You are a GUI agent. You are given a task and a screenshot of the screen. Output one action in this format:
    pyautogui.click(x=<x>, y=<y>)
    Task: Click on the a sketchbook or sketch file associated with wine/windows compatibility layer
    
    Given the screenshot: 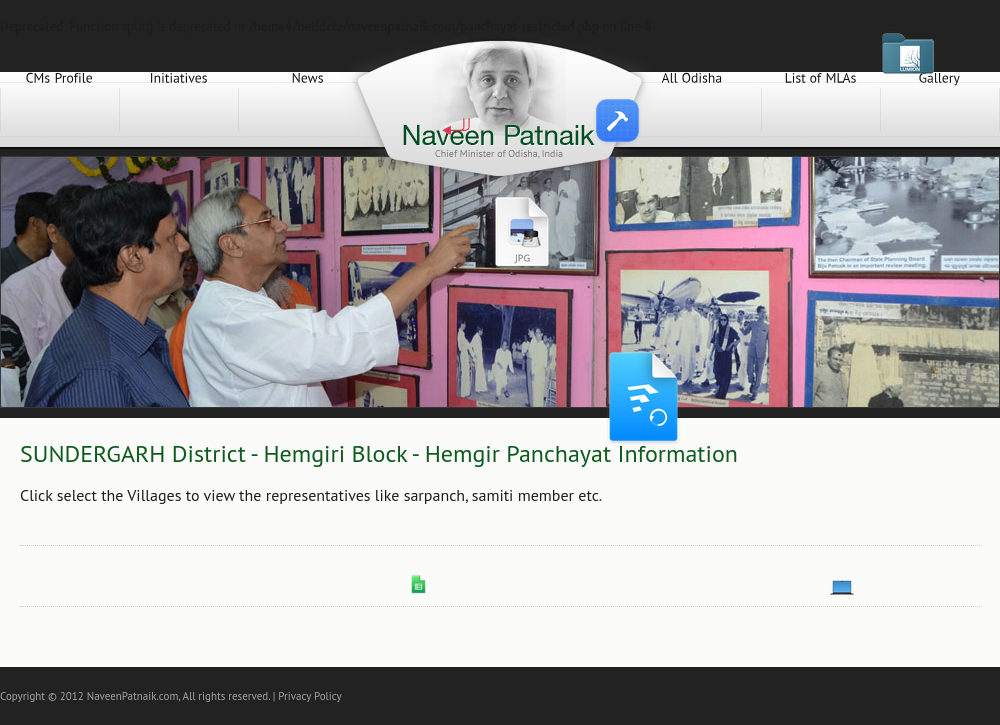 What is the action you would take?
    pyautogui.click(x=643, y=398)
    